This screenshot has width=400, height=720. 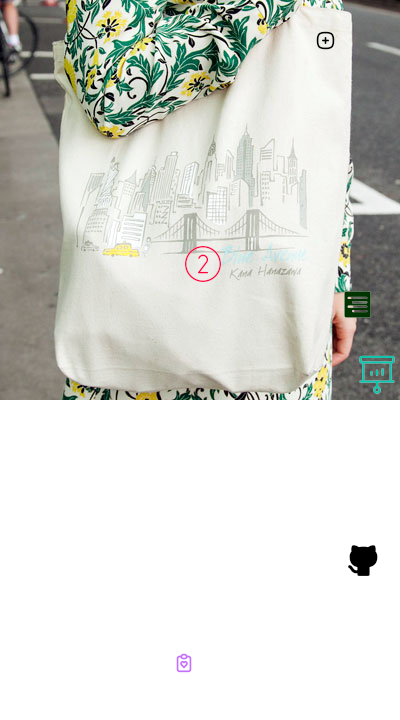 What do you see at coordinates (325, 40) in the screenshot?
I see `add a new item` at bounding box center [325, 40].